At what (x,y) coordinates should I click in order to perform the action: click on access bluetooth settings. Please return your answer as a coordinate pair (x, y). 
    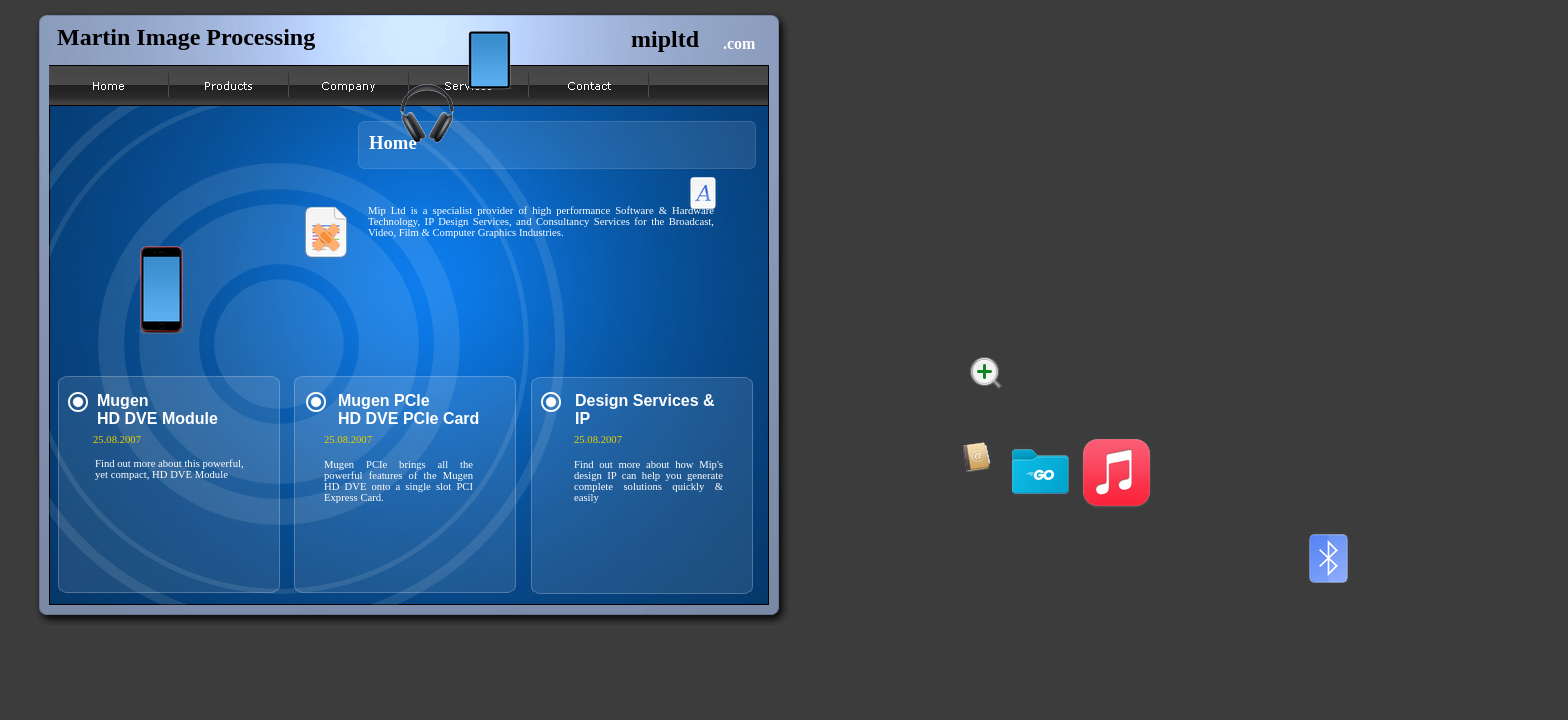
    Looking at the image, I should click on (1328, 558).